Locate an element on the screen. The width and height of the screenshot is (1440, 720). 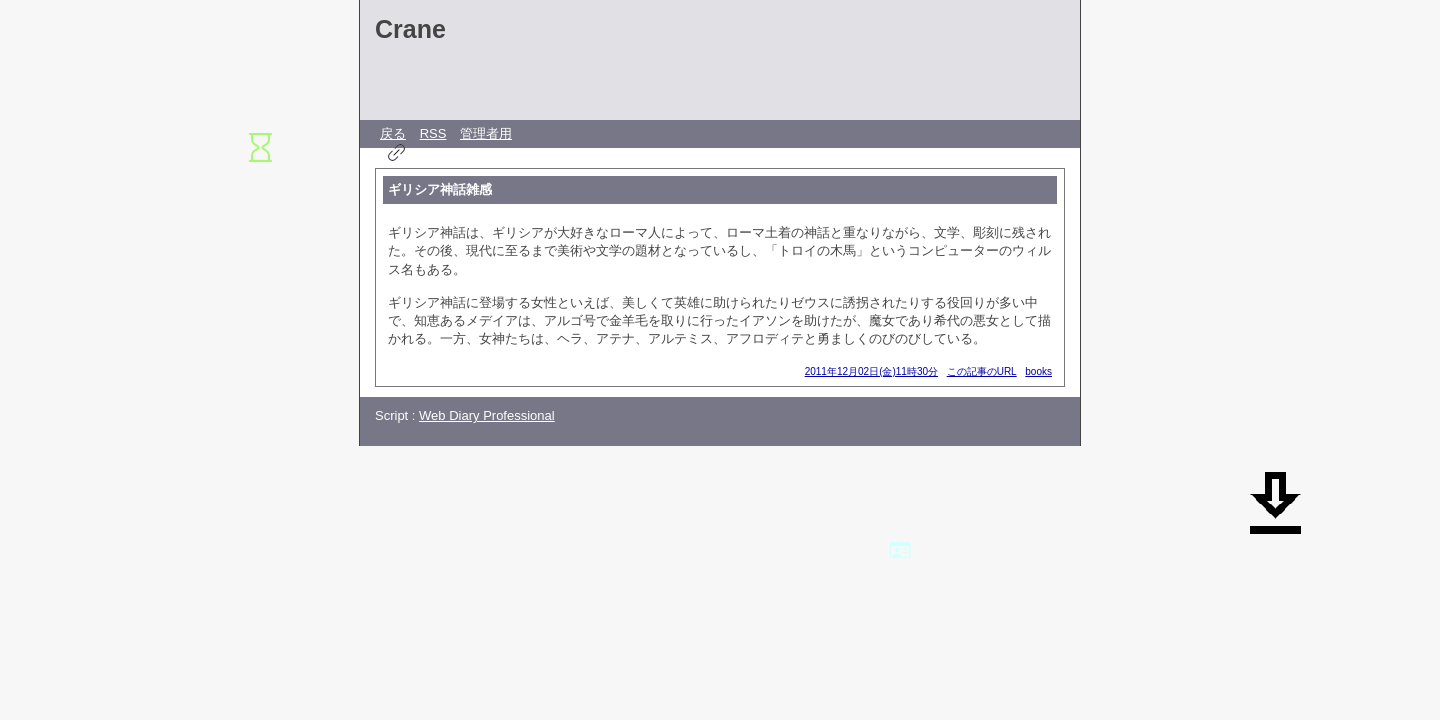
view or manage your driver's license is located at coordinates (900, 550).